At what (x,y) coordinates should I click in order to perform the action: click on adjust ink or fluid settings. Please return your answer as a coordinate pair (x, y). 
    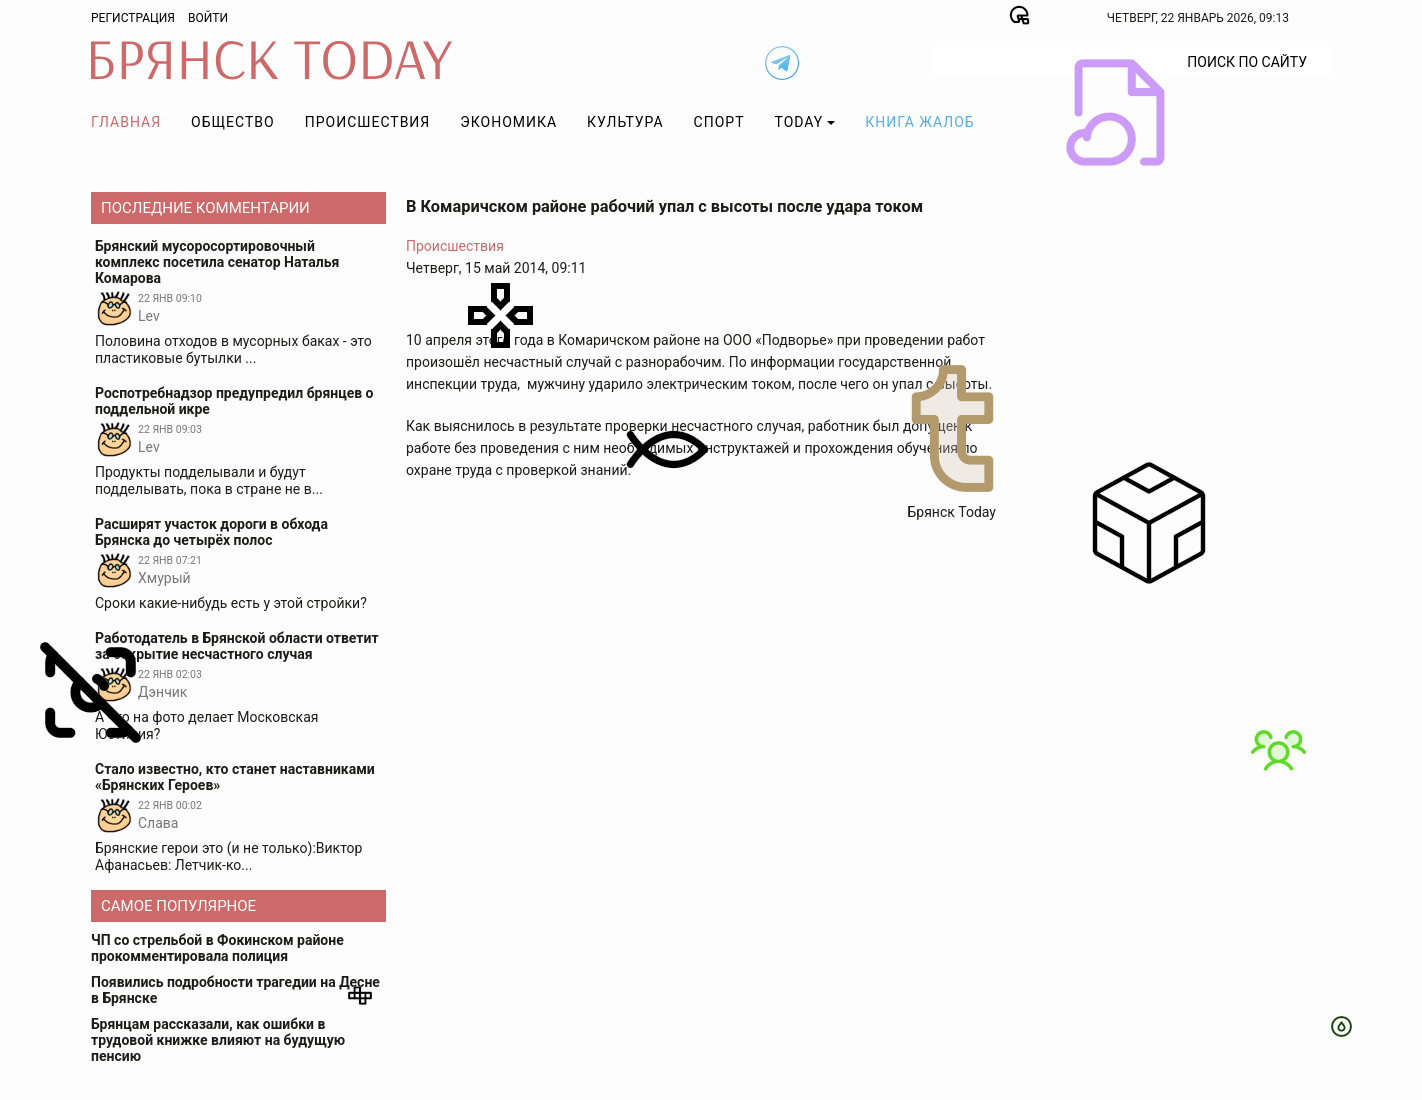
    Looking at the image, I should click on (1341, 1026).